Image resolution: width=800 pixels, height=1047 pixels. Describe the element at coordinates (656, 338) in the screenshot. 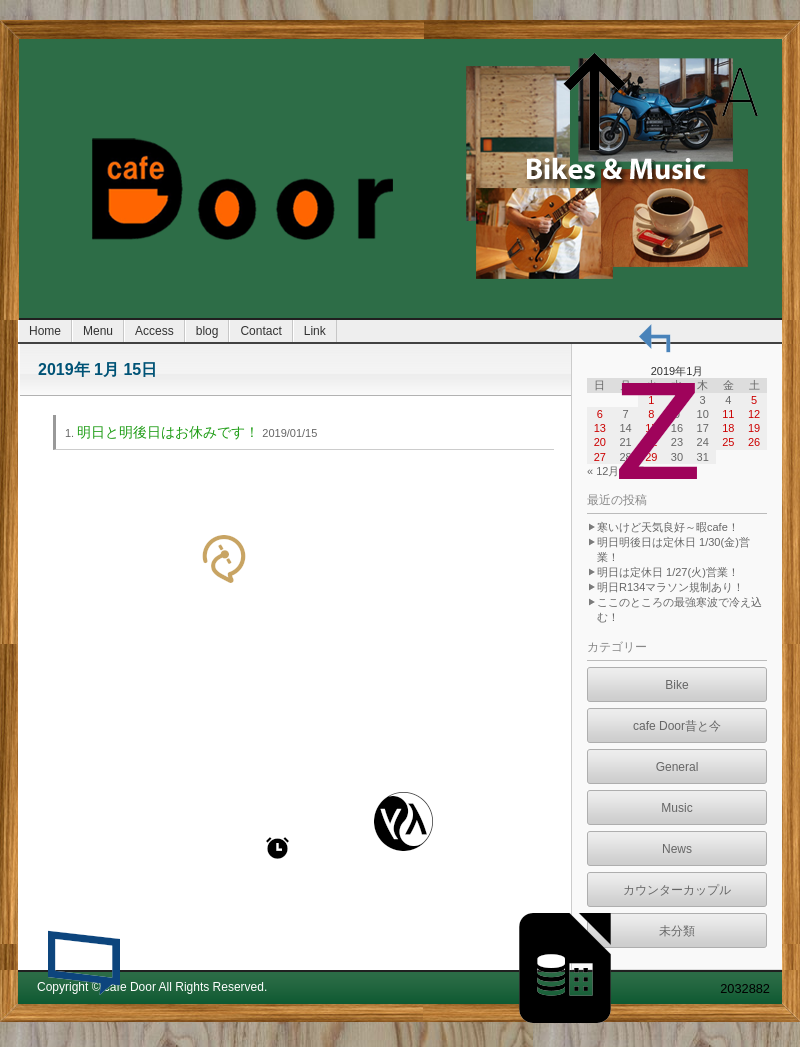

I see `reply to a message` at that location.